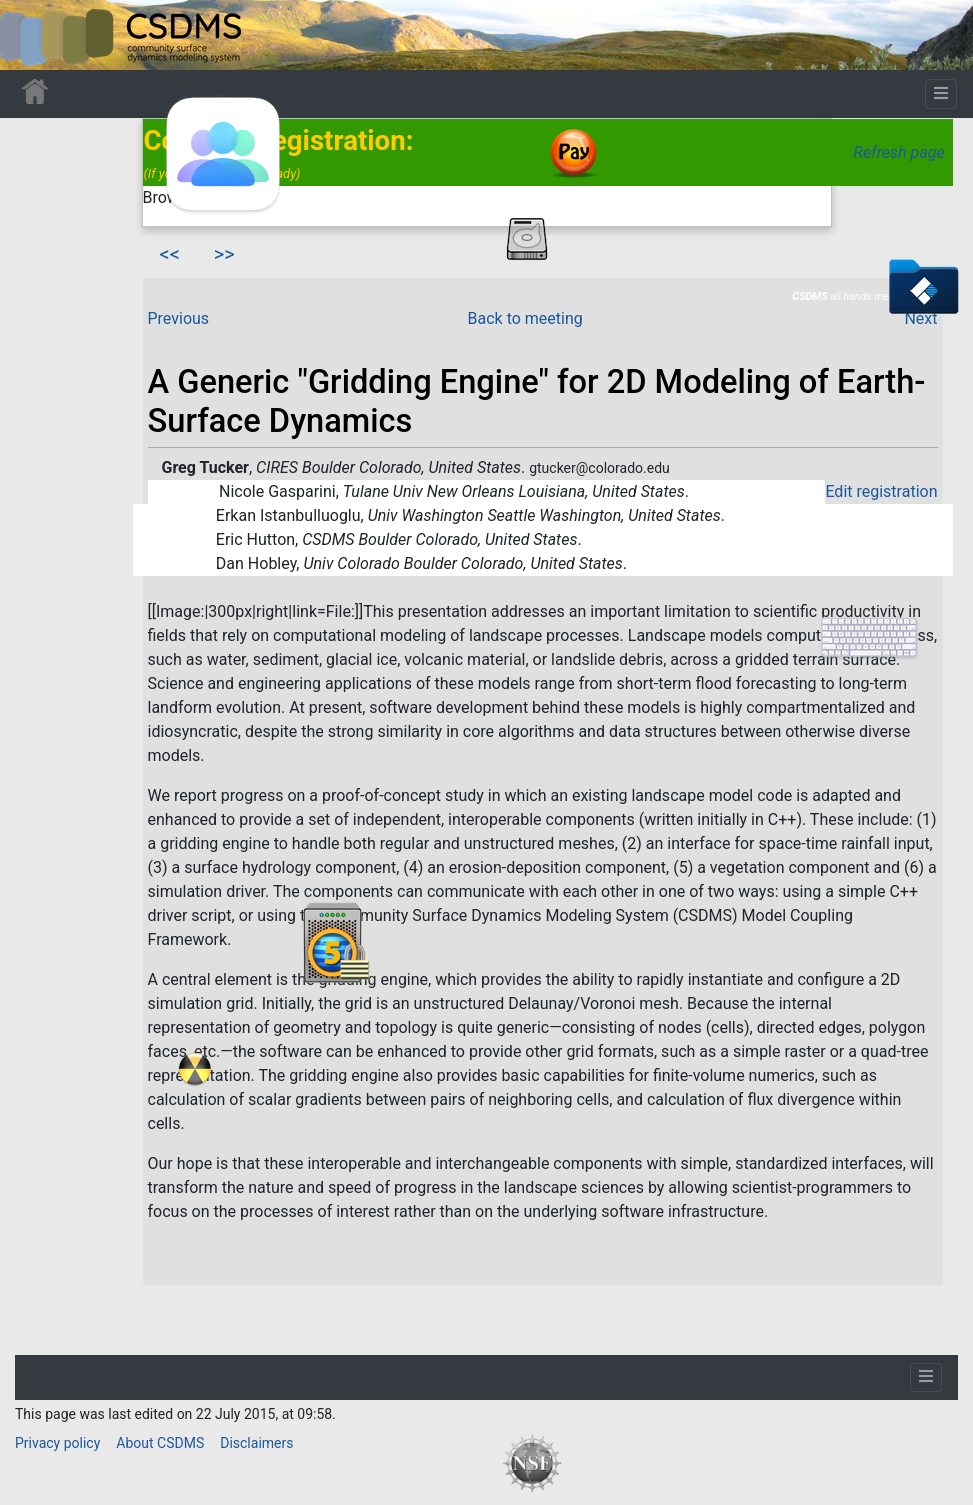  Describe the element at coordinates (527, 239) in the screenshot. I see `access internal hard drive storage` at that location.